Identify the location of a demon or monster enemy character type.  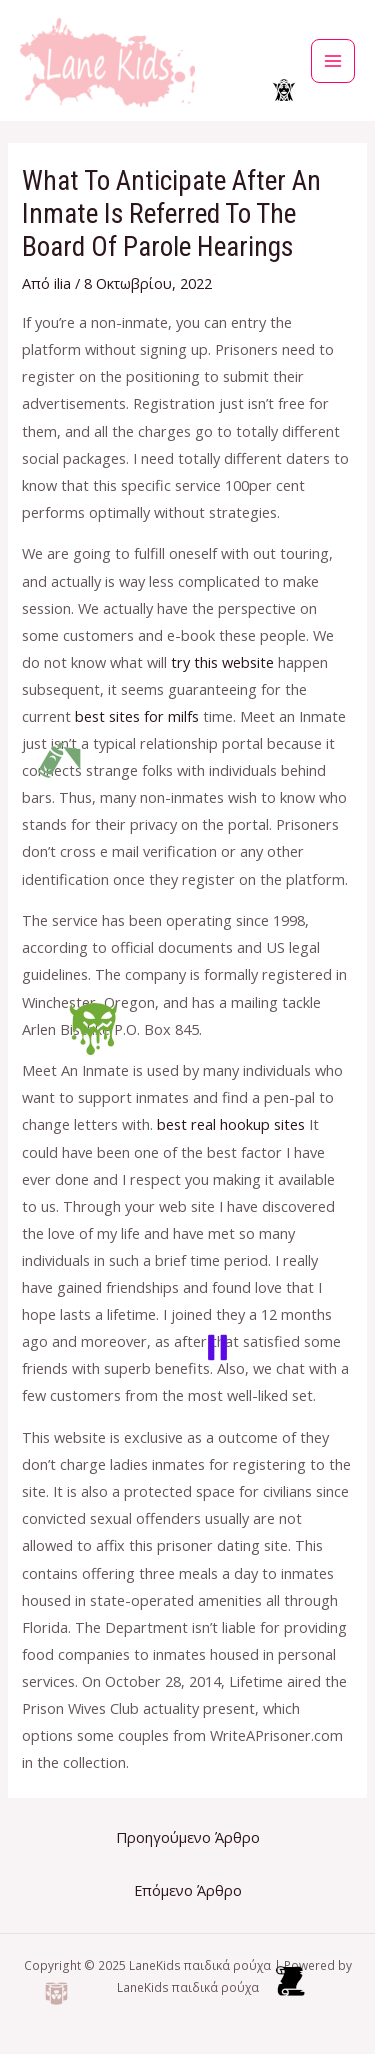
(93, 1029).